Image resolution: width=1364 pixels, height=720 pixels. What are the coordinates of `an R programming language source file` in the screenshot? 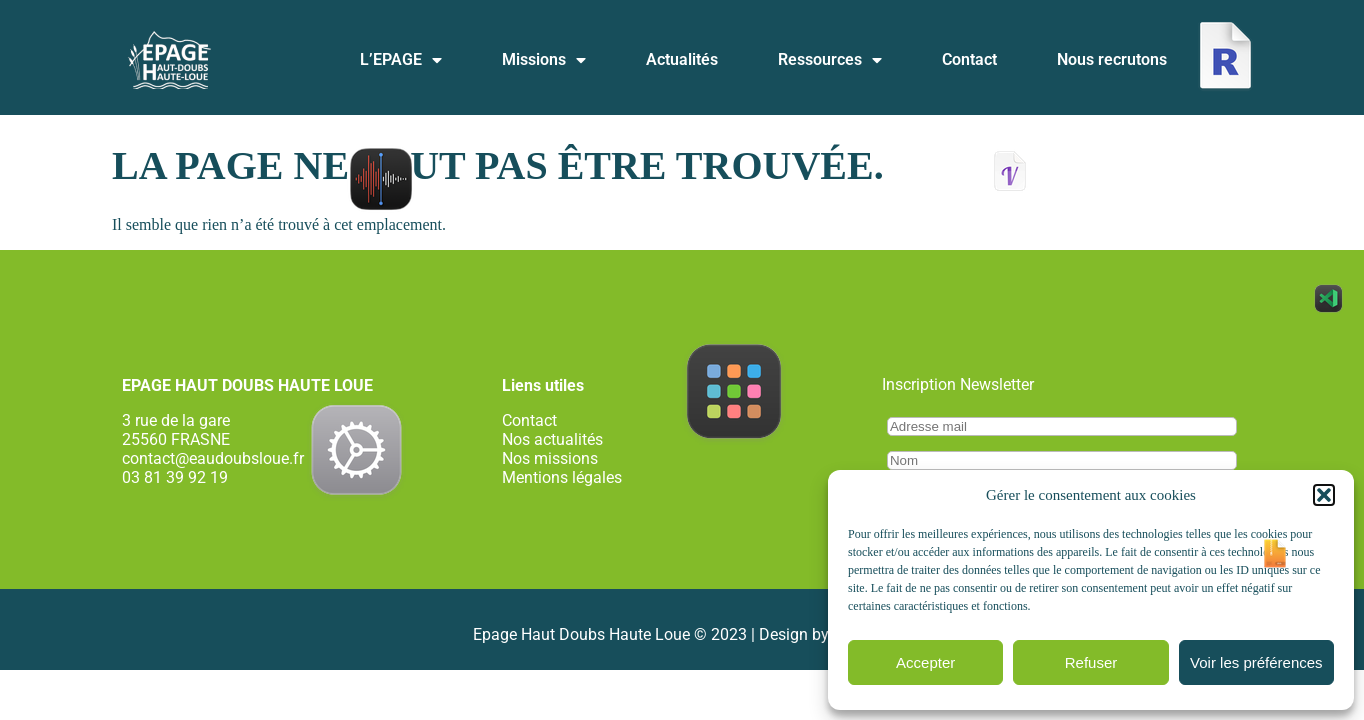 It's located at (1225, 56).